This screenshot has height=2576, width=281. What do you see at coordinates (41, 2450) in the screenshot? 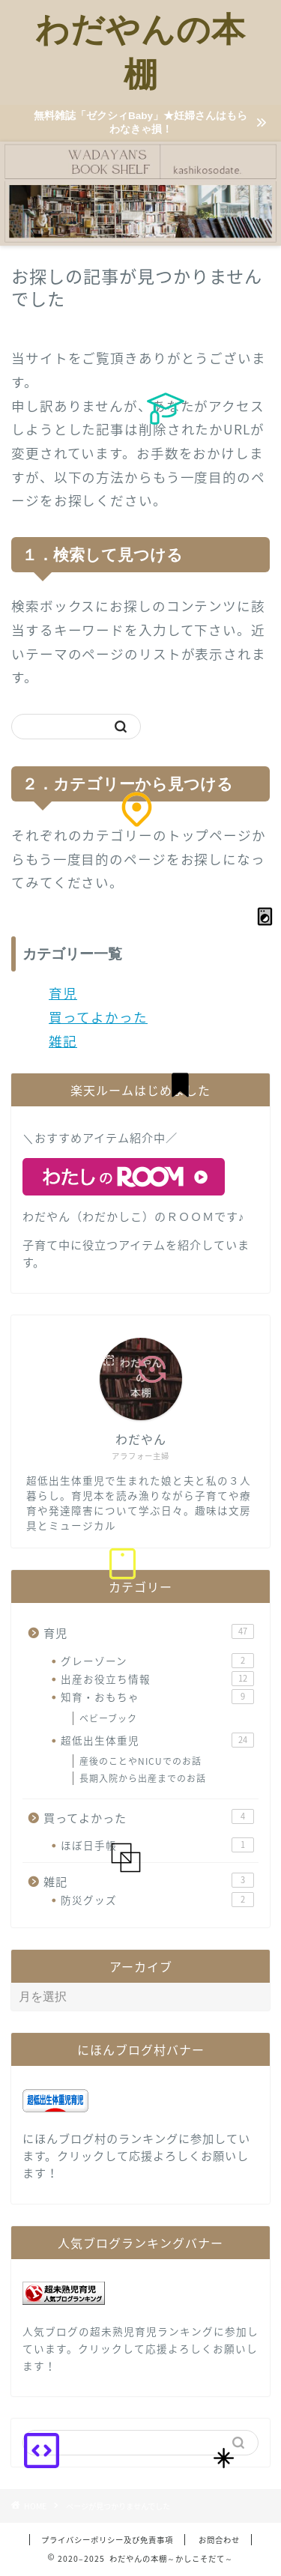
I see `view source code` at bounding box center [41, 2450].